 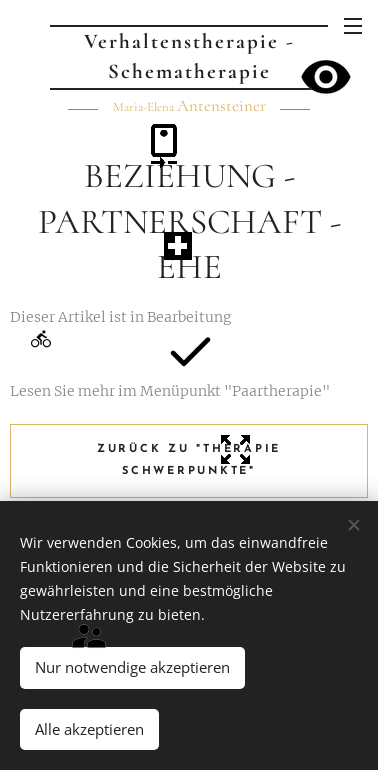 I want to click on expand to fullscreen view, so click(x=235, y=449).